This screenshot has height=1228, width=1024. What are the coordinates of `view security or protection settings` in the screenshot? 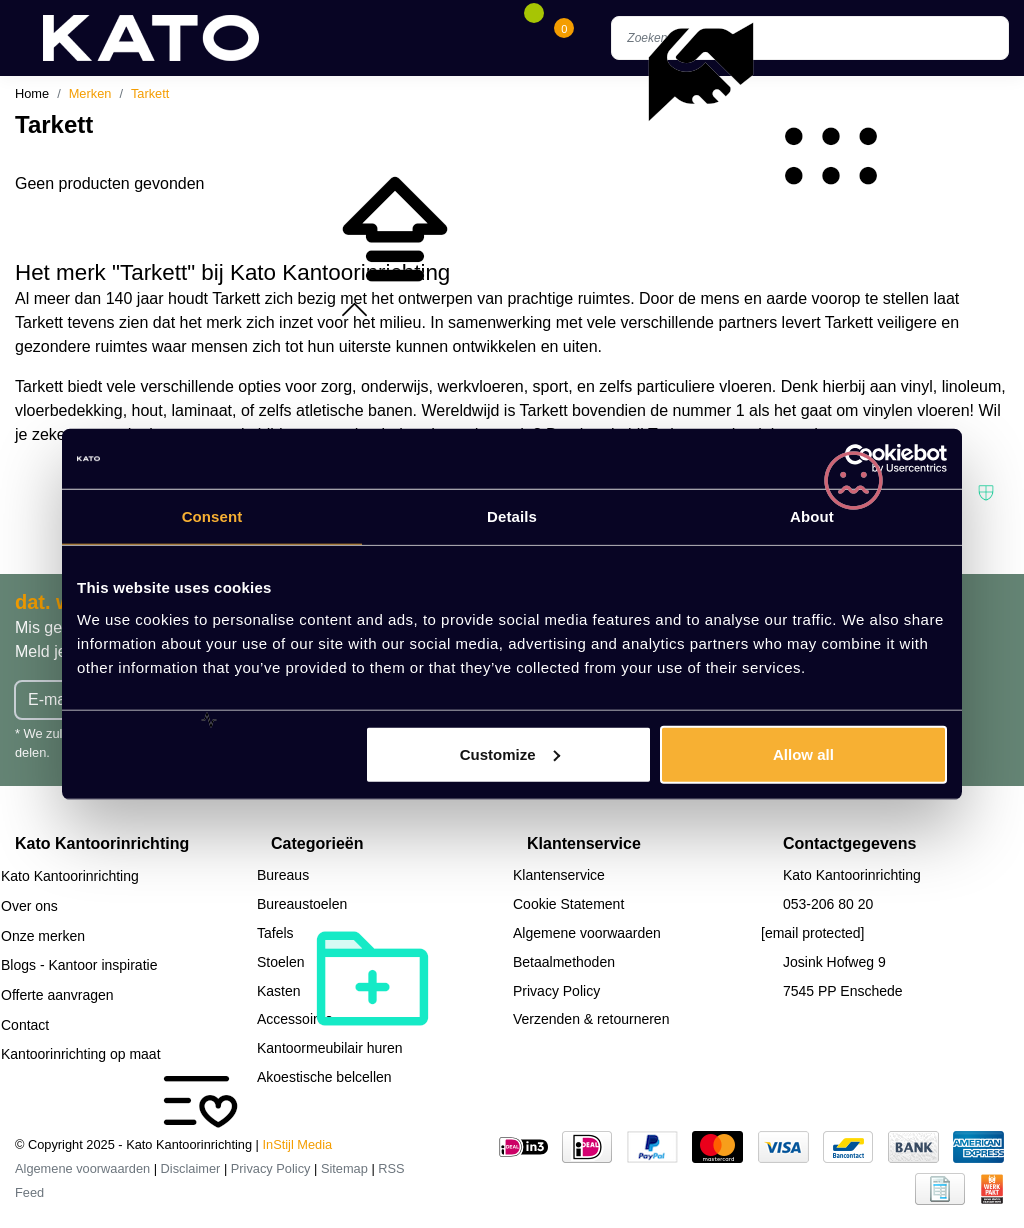 It's located at (986, 492).